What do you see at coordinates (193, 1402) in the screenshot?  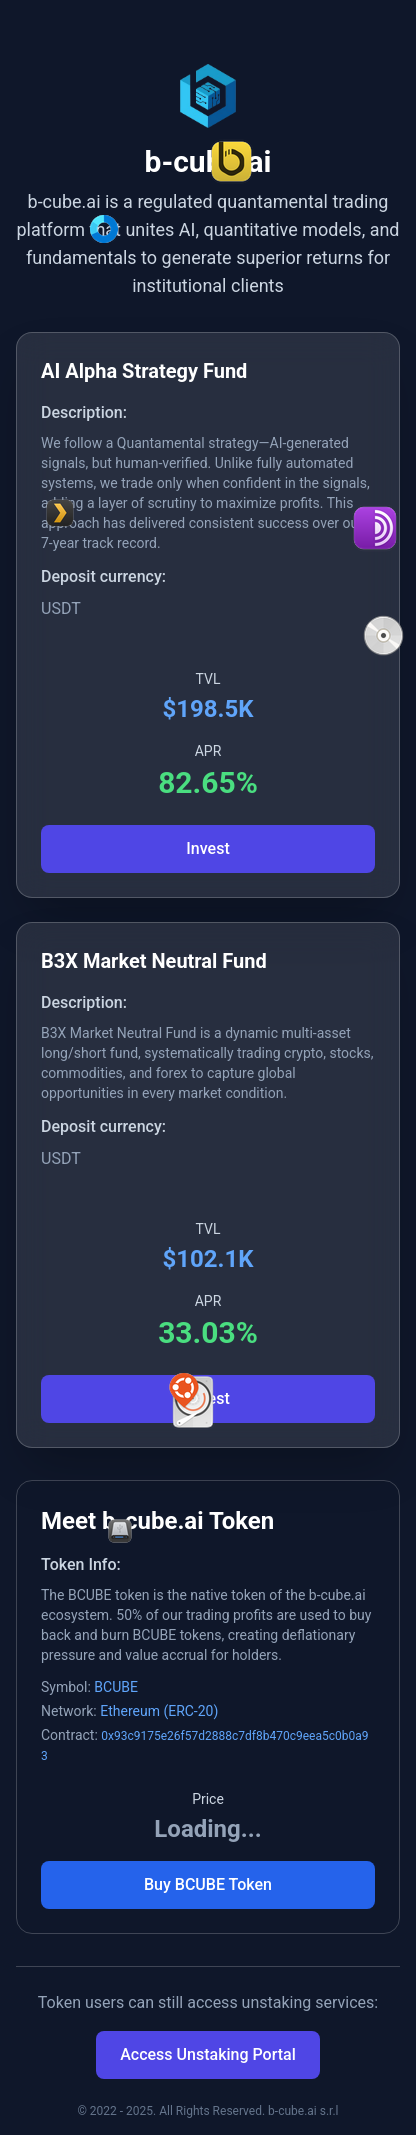 I see `launch the ubiquity installer for ubuntu` at bounding box center [193, 1402].